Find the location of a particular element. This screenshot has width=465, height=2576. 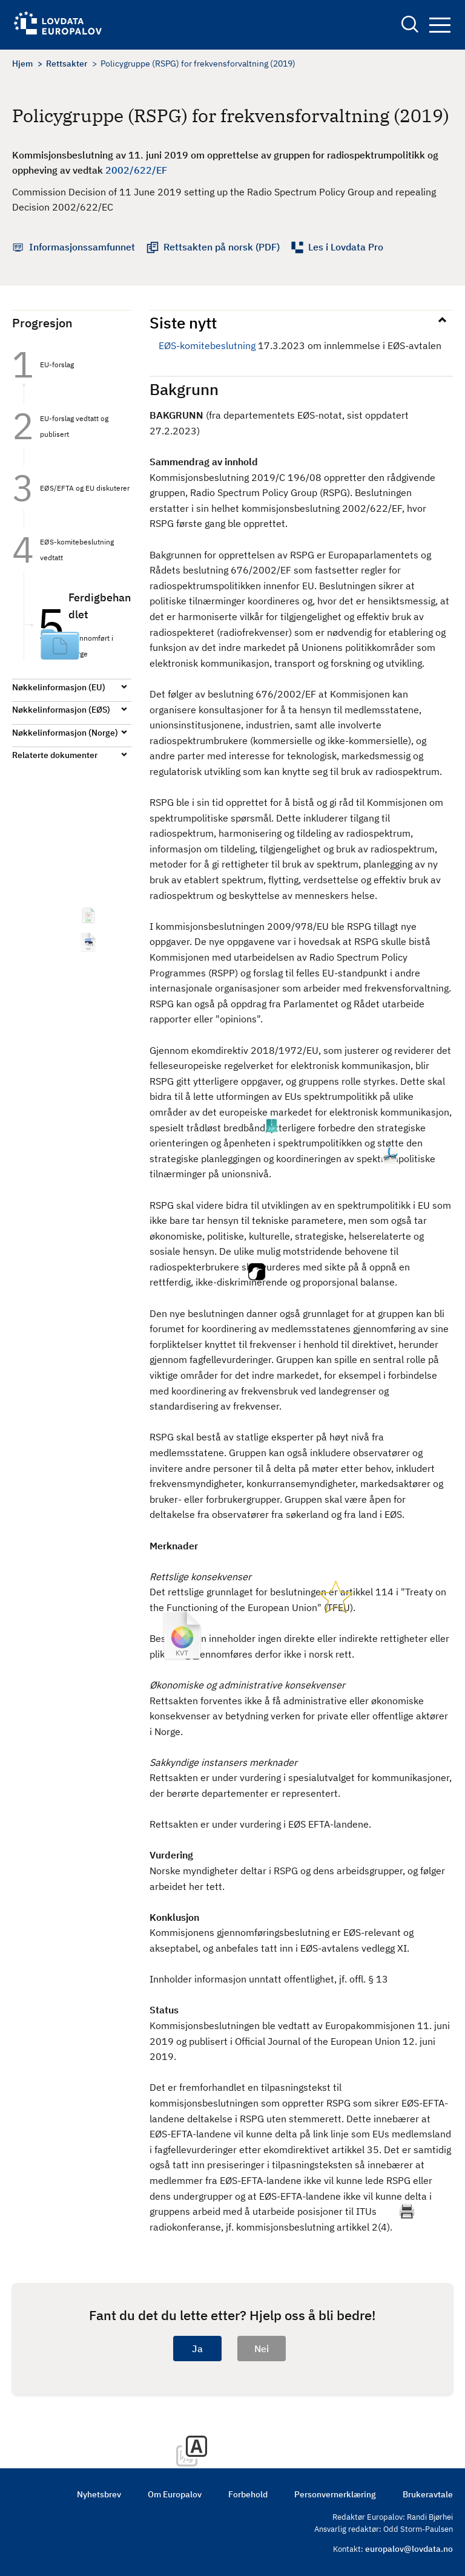

open okular document viewer is located at coordinates (389, 1155).